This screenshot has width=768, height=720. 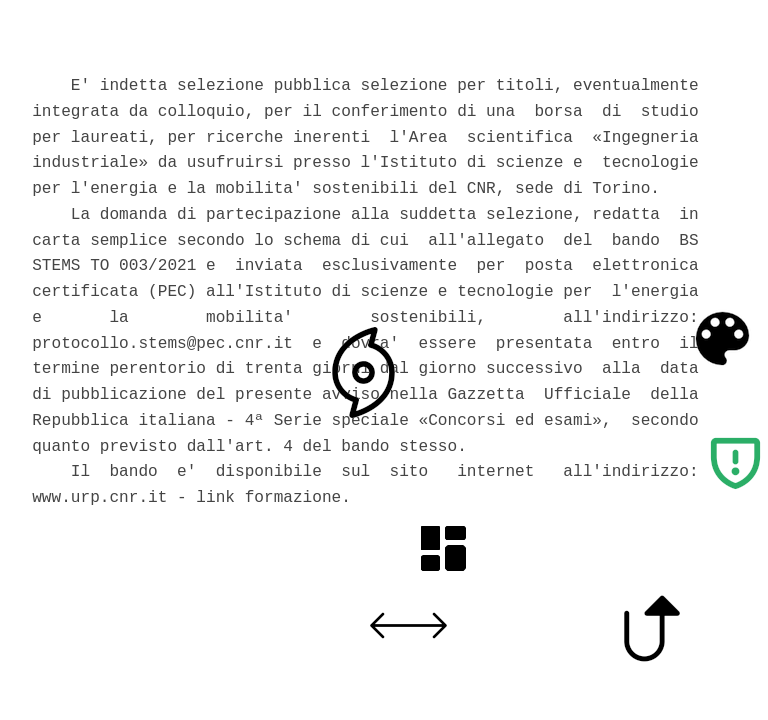 What do you see at coordinates (649, 628) in the screenshot?
I see `redo or repeat last action` at bounding box center [649, 628].